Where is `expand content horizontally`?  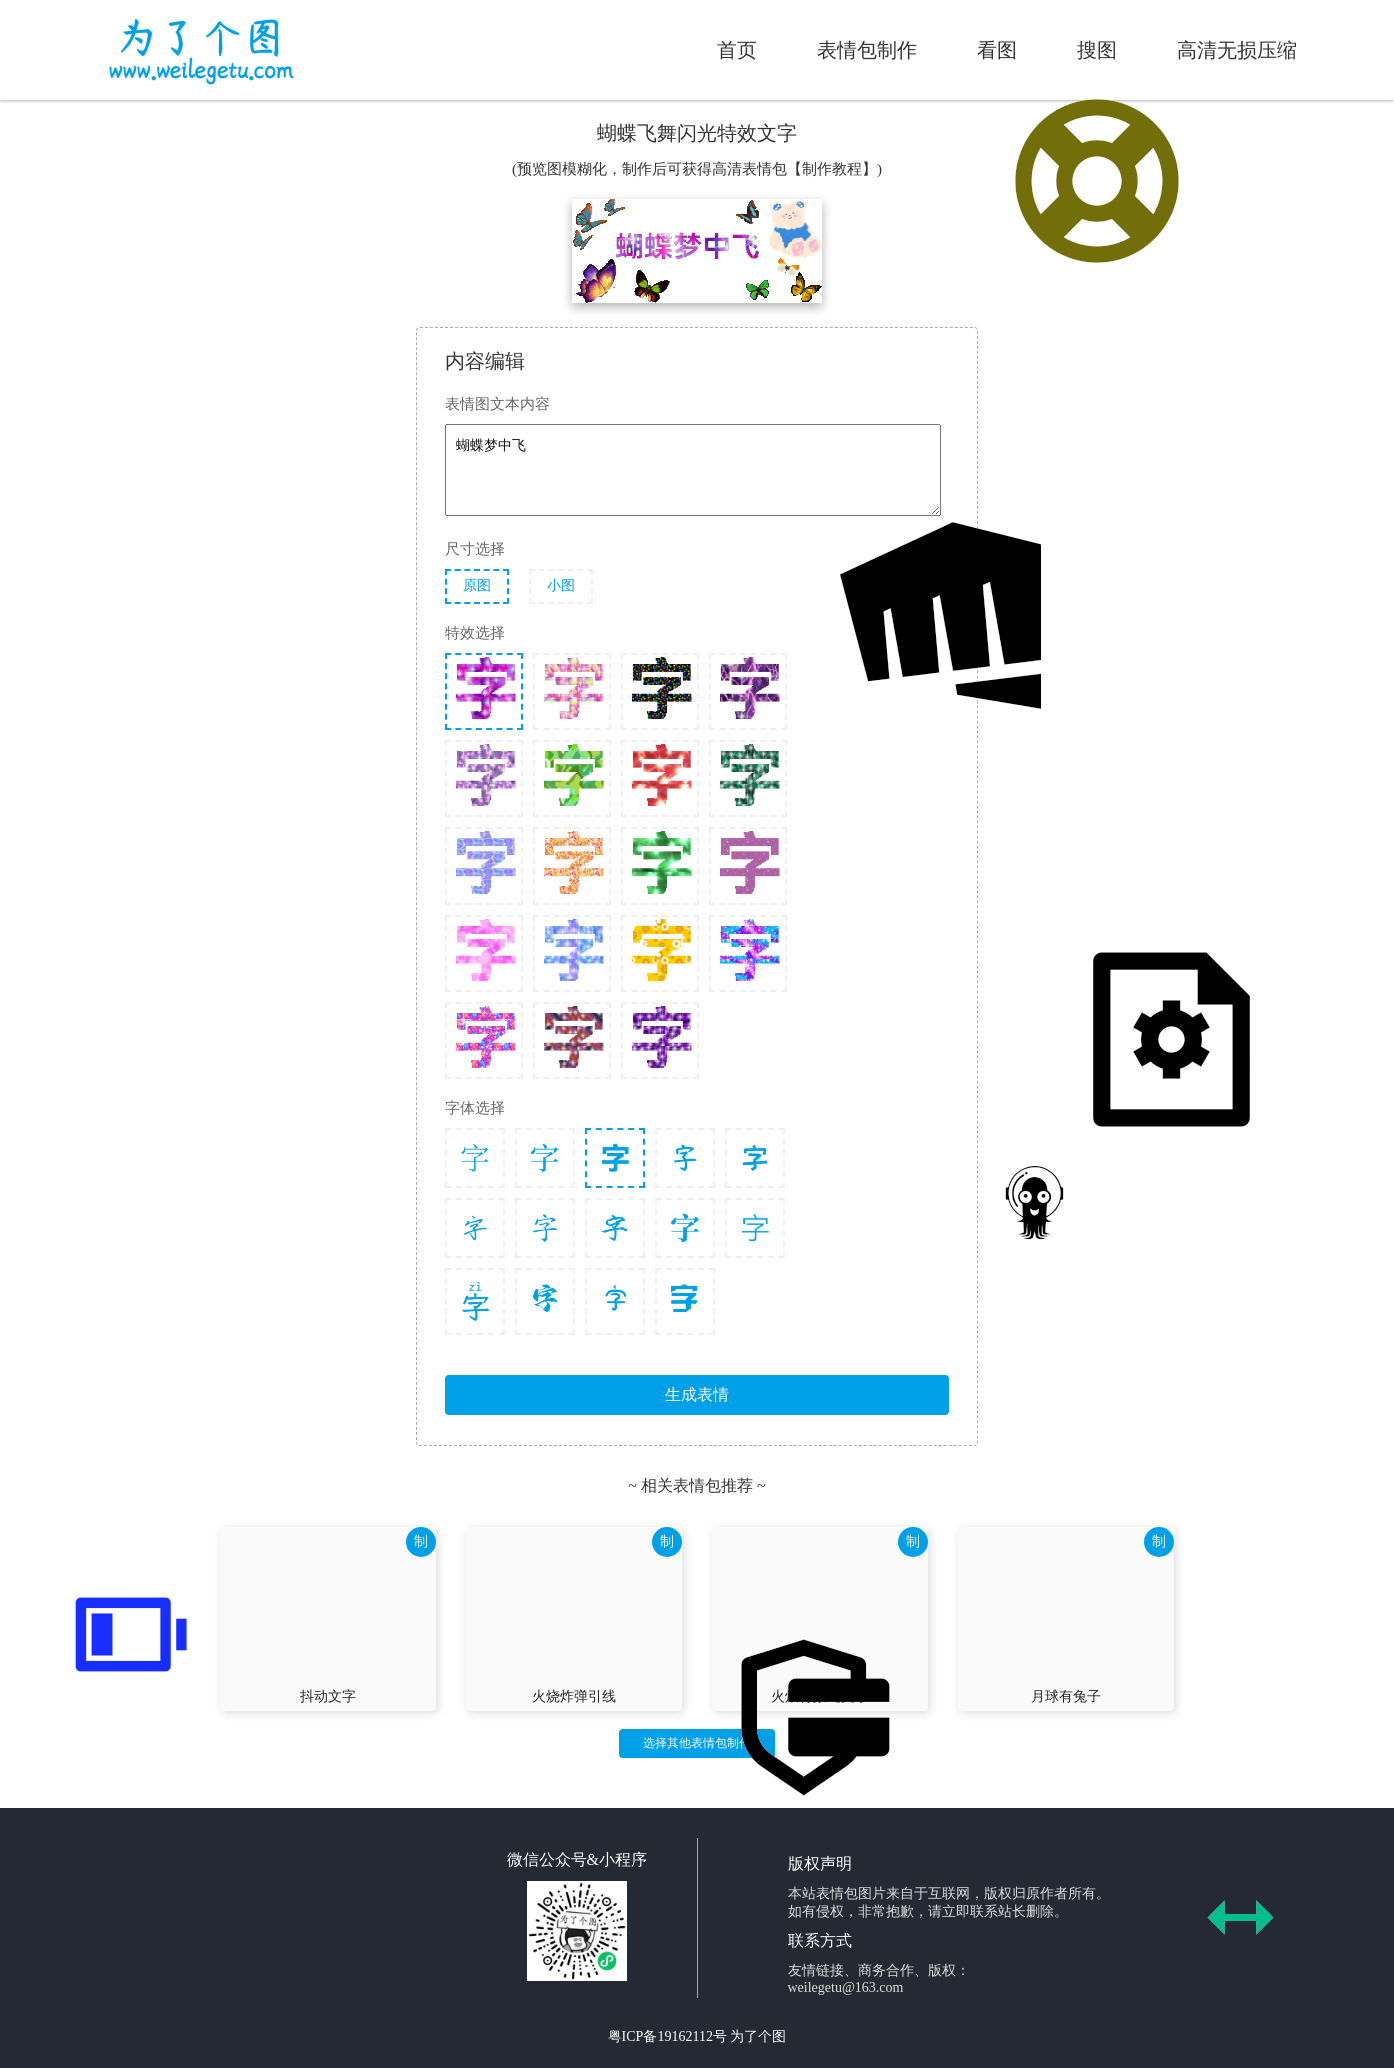
expand content horizontally is located at coordinates (1240, 1917).